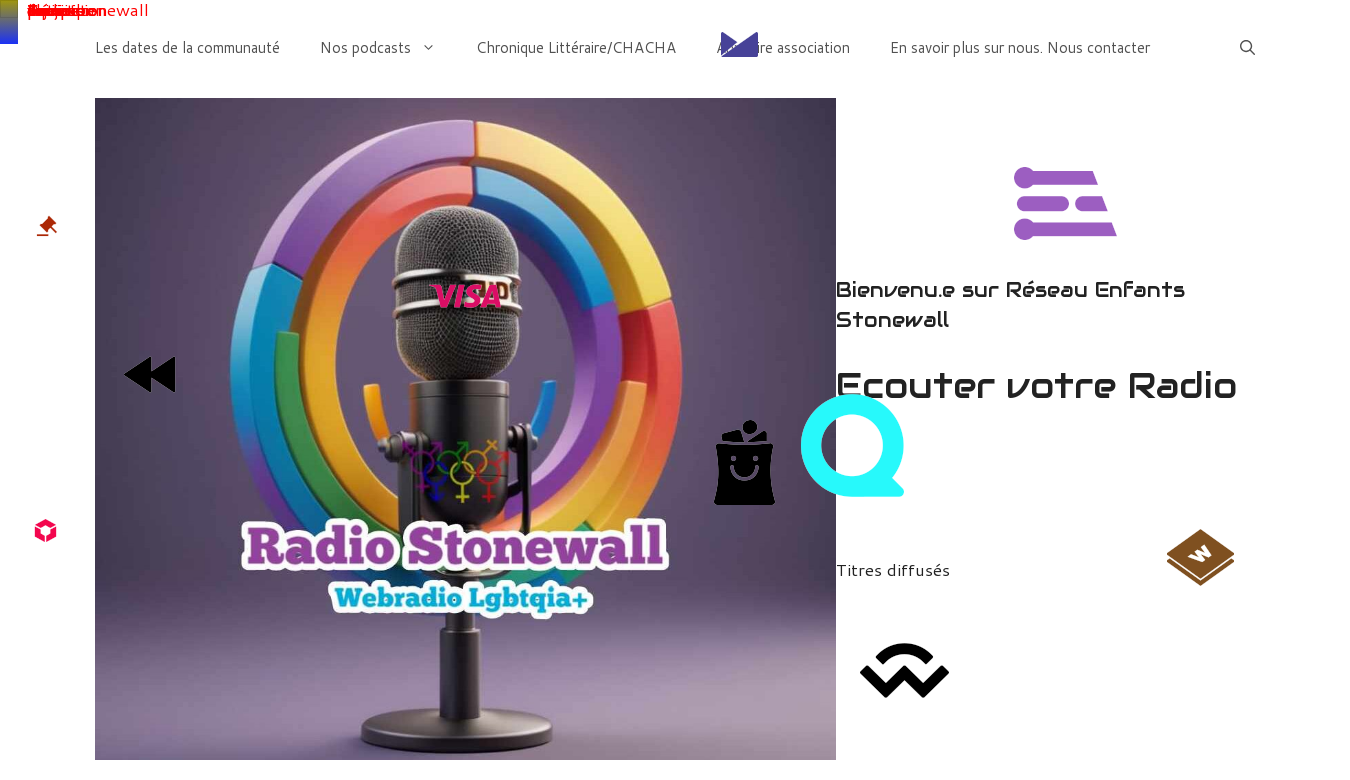 The width and height of the screenshot is (1350, 780). Describe the element at coordinates (1200, 557) in the screenshot. I see `open wappalyzer browser extension` at that location.